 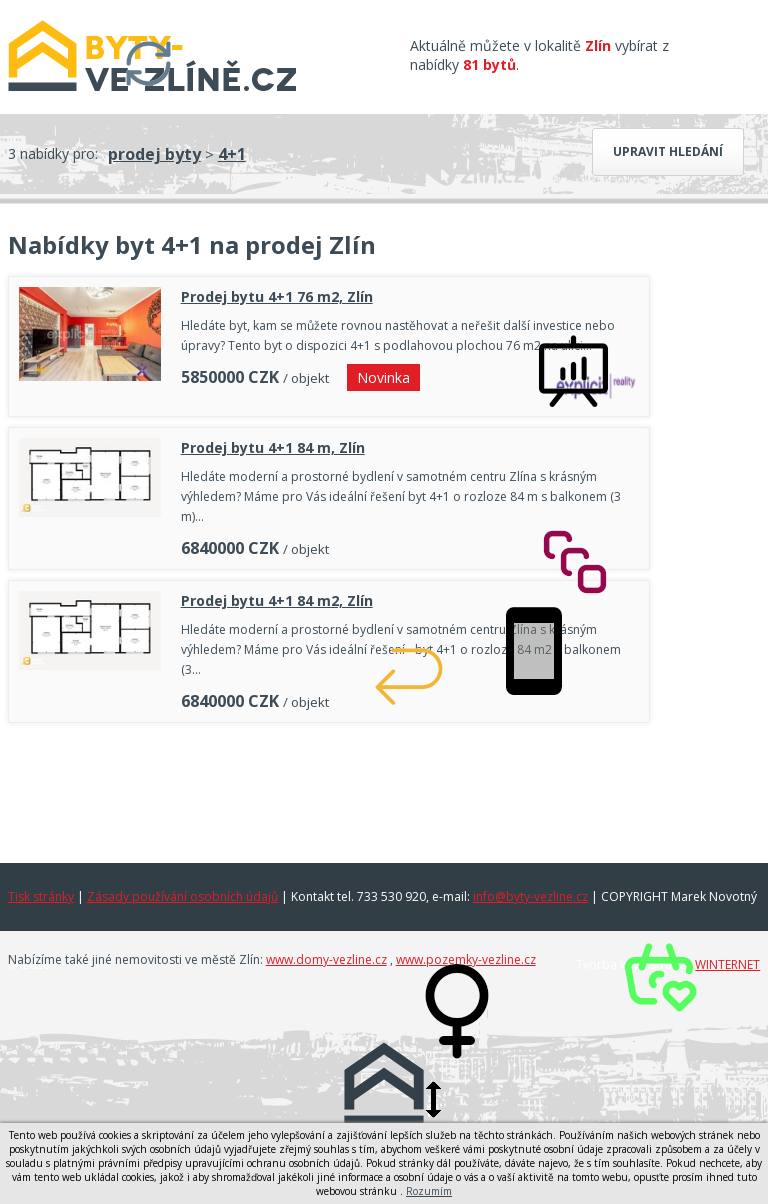 What do you see at coordinates (573, 372) in the screenshot?
I see `view presentation with charts` at bounding box center [573, 372].